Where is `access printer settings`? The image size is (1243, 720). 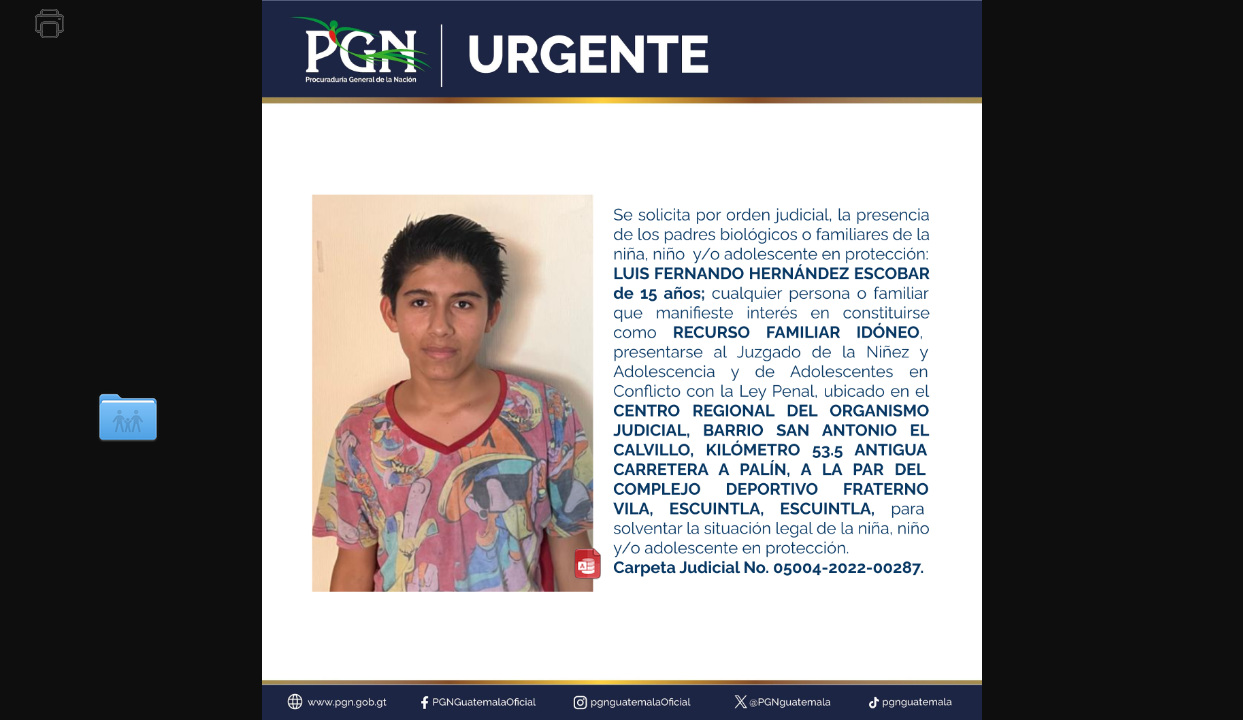
access printer settings is located at coordinates (49, 23).